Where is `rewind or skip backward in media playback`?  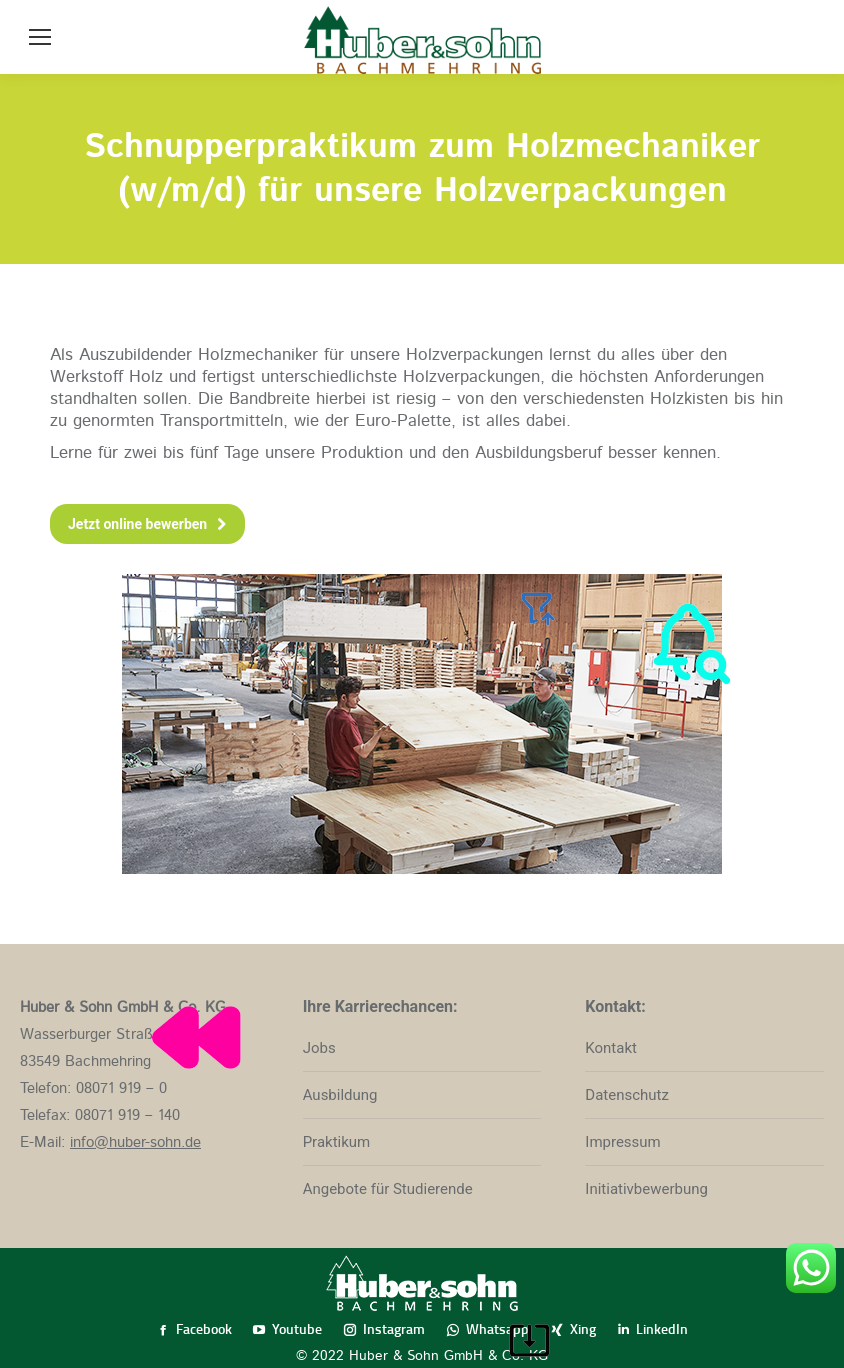
rewind or skip backward in media playback is located at coordinates (201, 1037).